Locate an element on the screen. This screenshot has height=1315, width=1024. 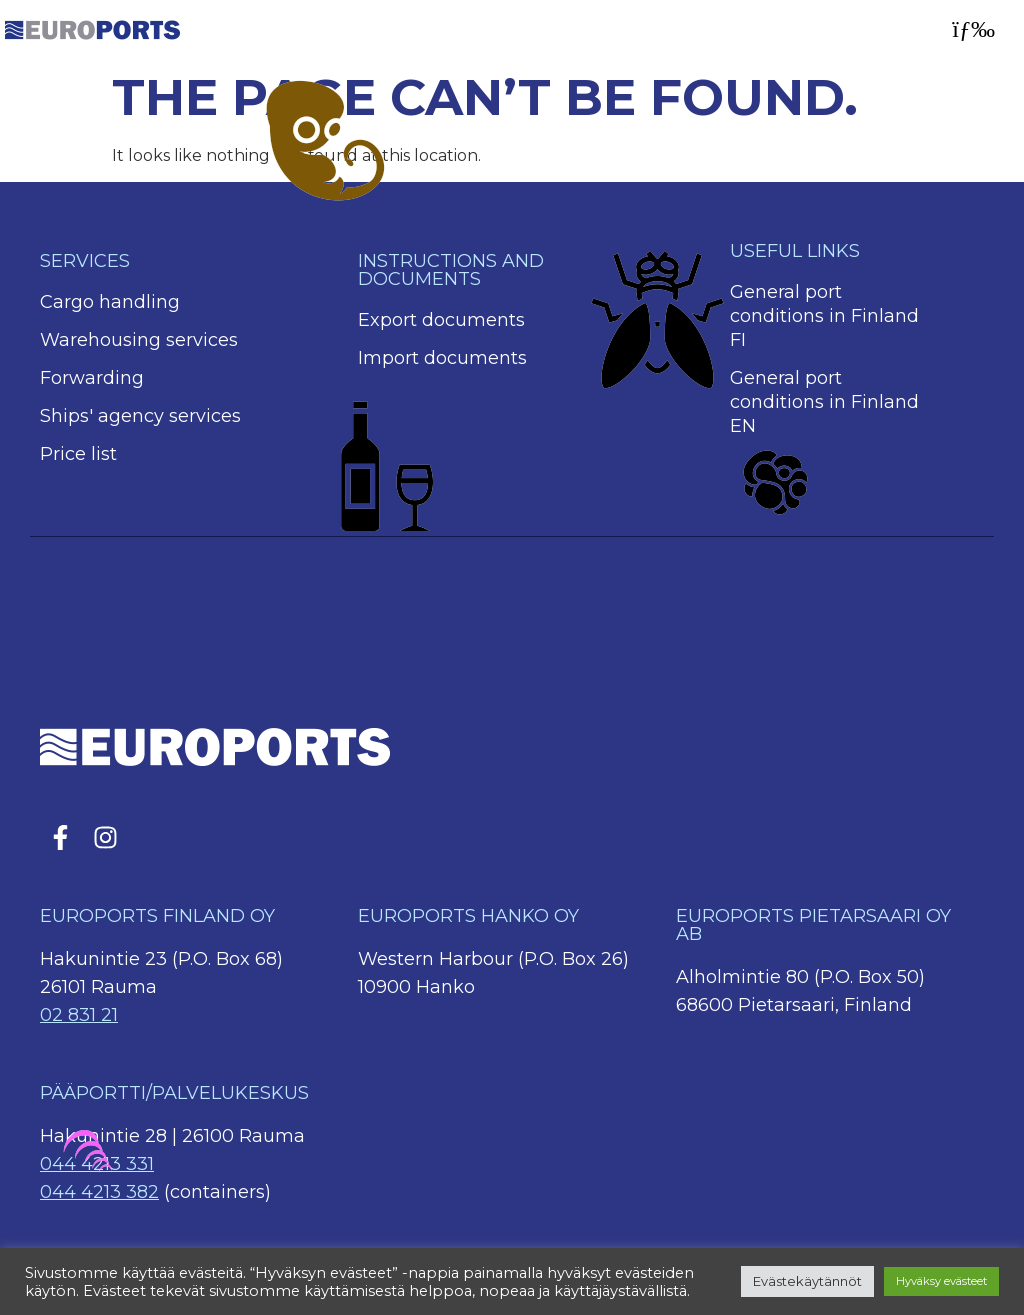
indicates a bug or pest-related feature in a game is located at coordinates (657, 319).